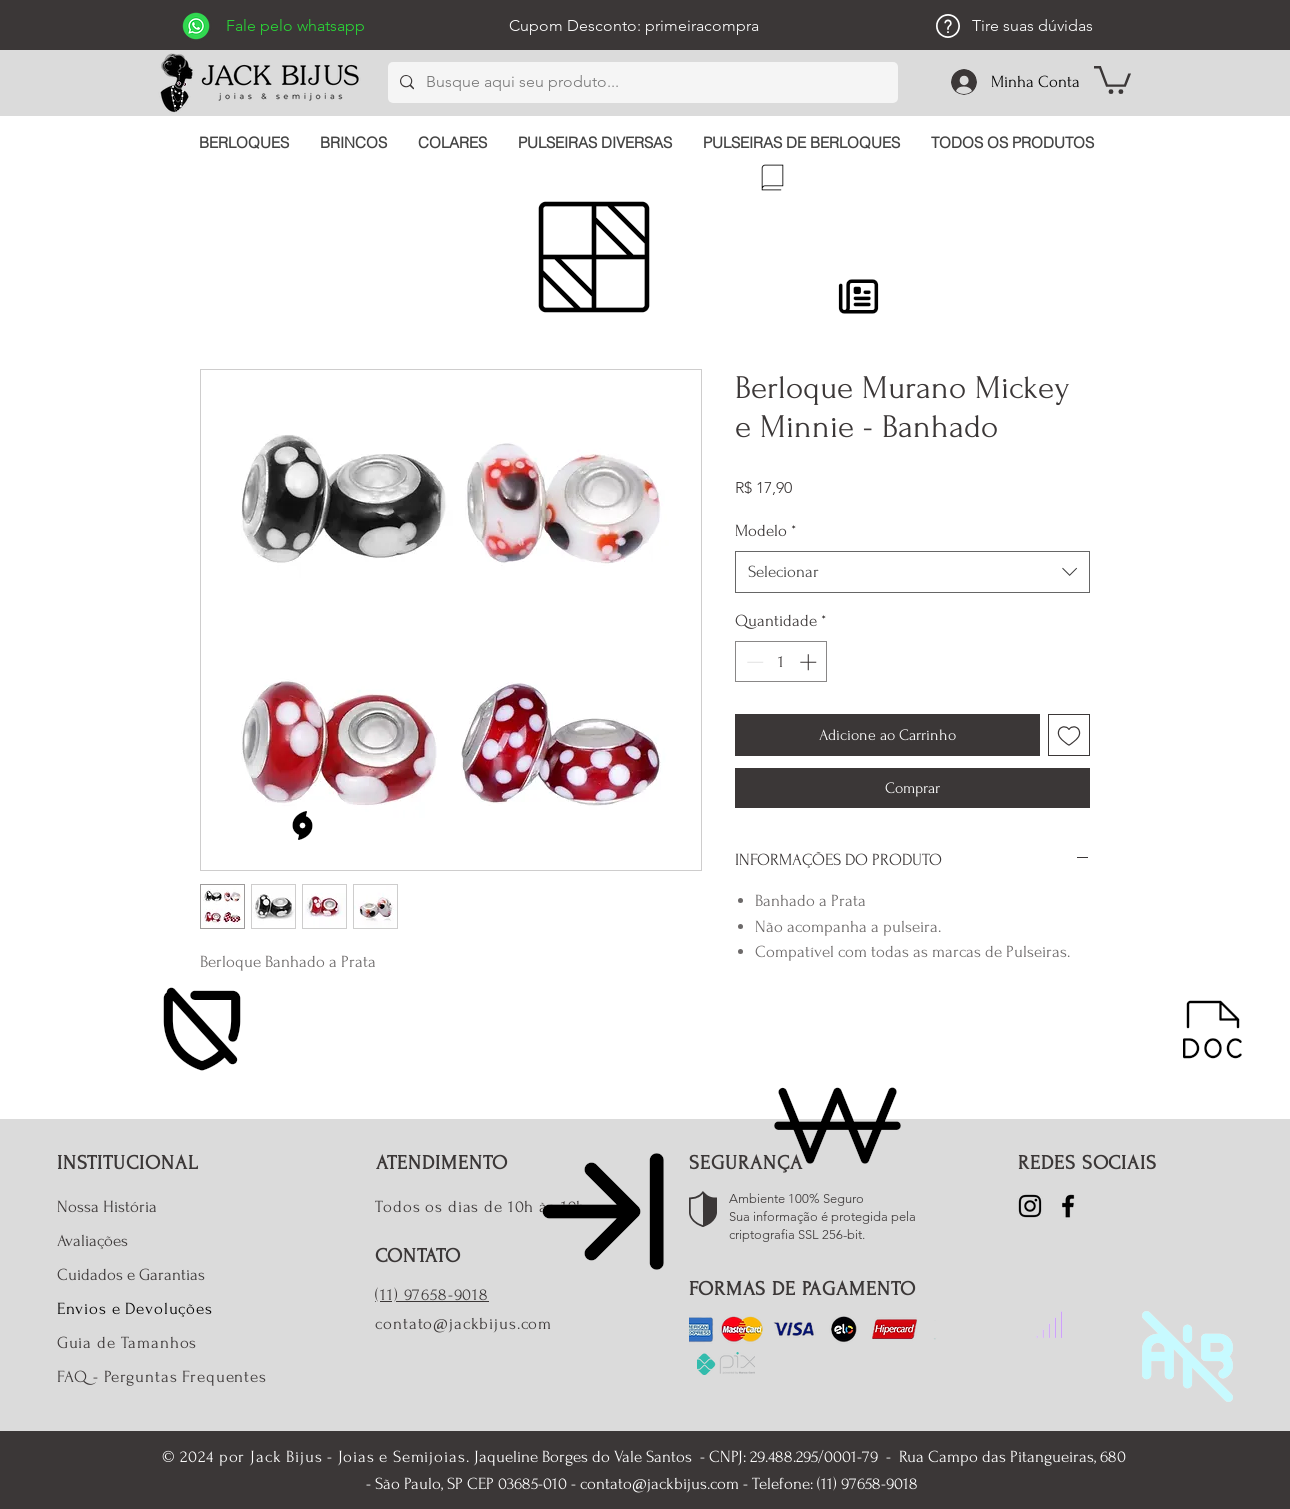 This screenshot has height=1509, width=1290. Describe the element at coordinates (1213, 1032) in the screenshot. I see `open a document file` at that location.